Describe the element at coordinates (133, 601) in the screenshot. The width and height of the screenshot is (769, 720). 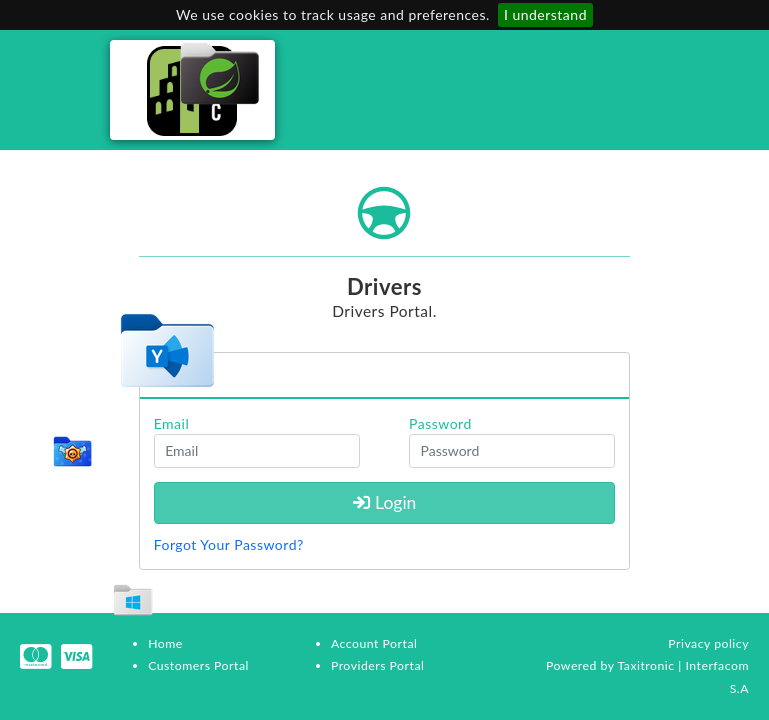
I see `open windows 8 system folder` at that location.